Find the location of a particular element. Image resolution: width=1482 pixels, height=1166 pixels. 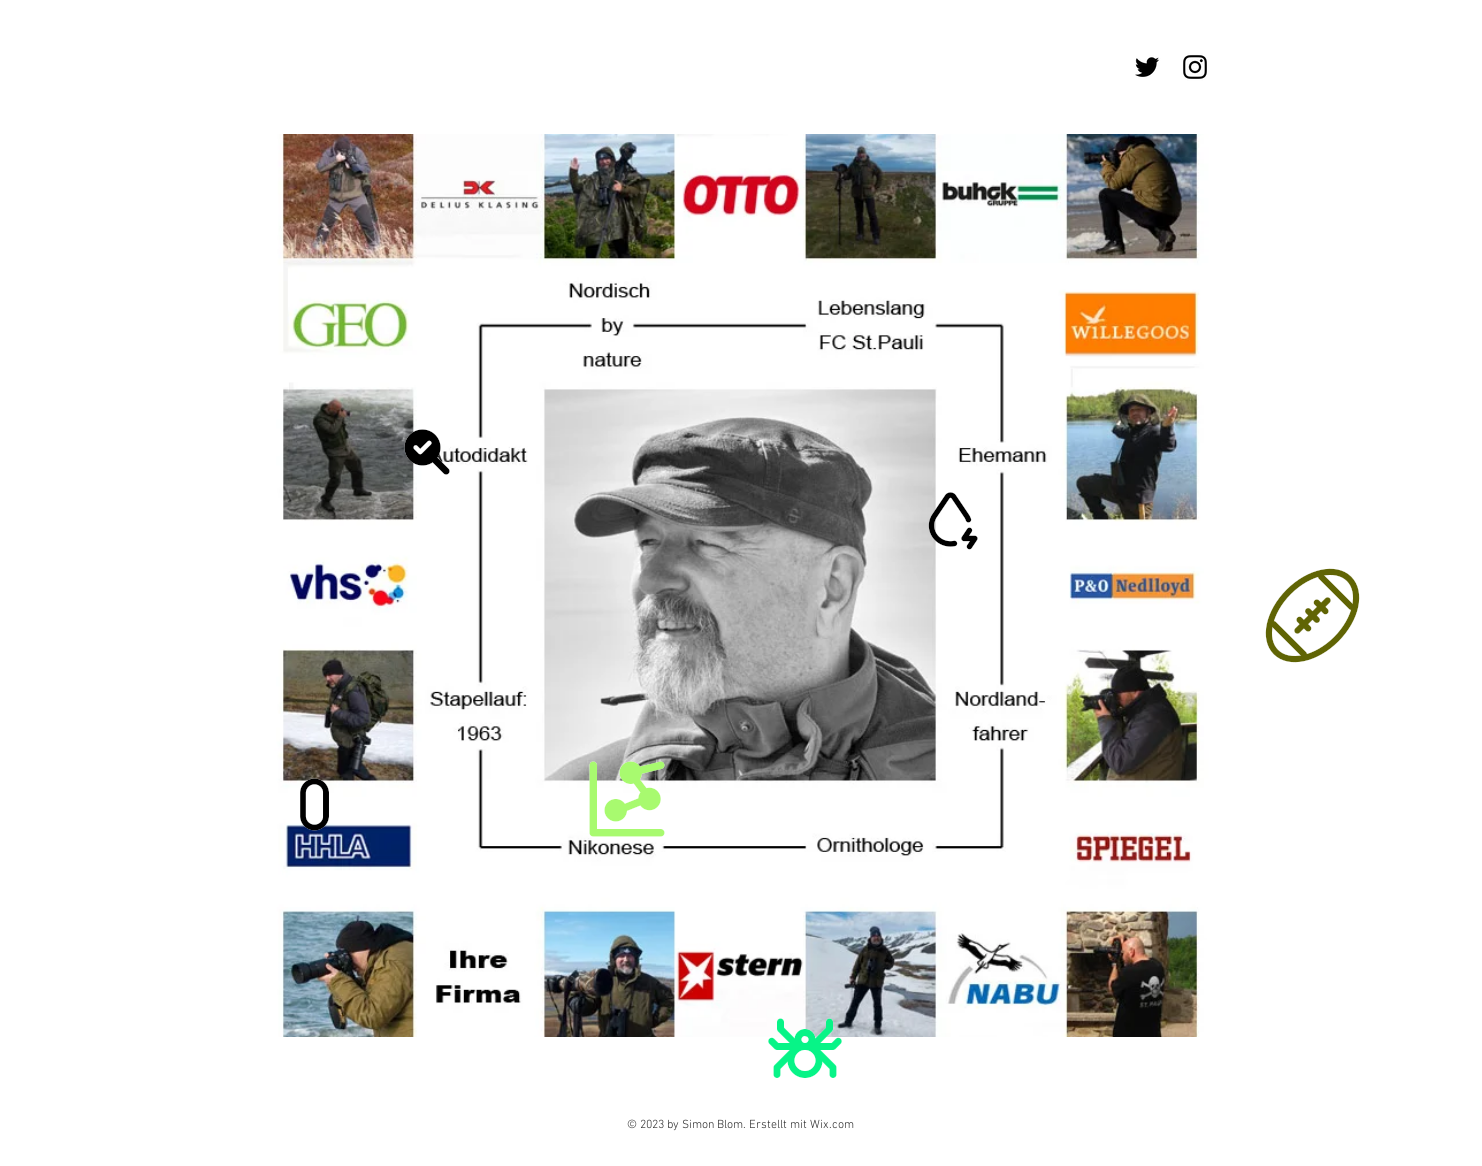

view scatter plot or data visualization is located at coordinates (627, 799).